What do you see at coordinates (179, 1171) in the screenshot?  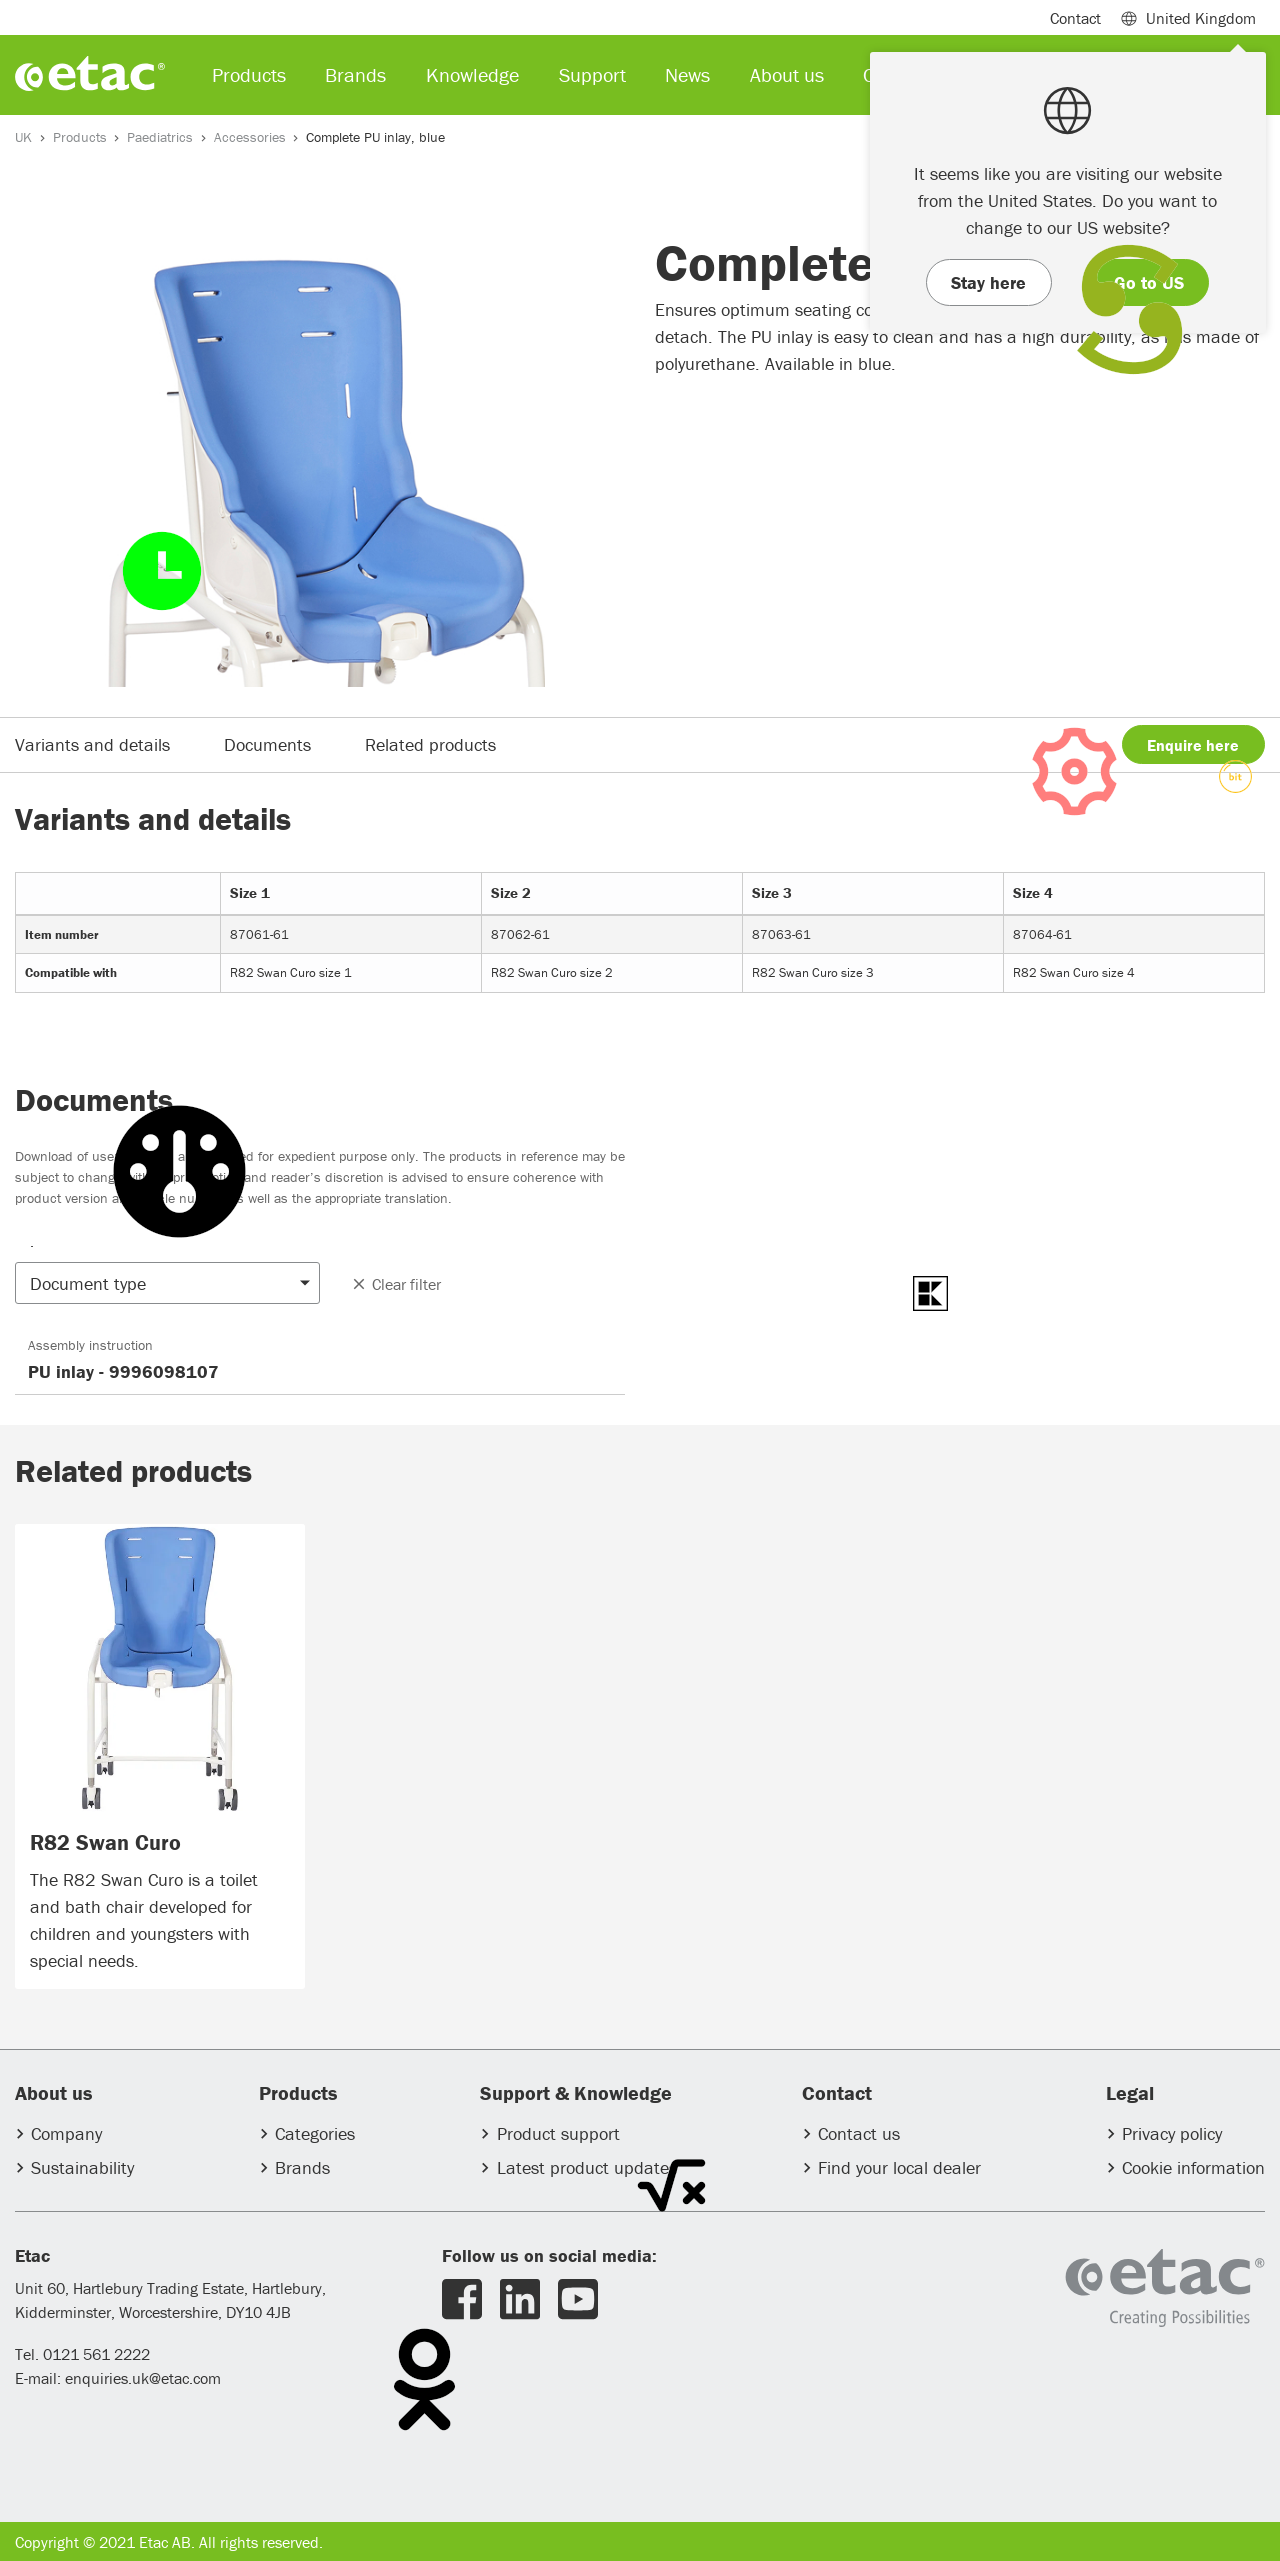 I see `view performance or speed metrics` at bounding box center [179, 1171].